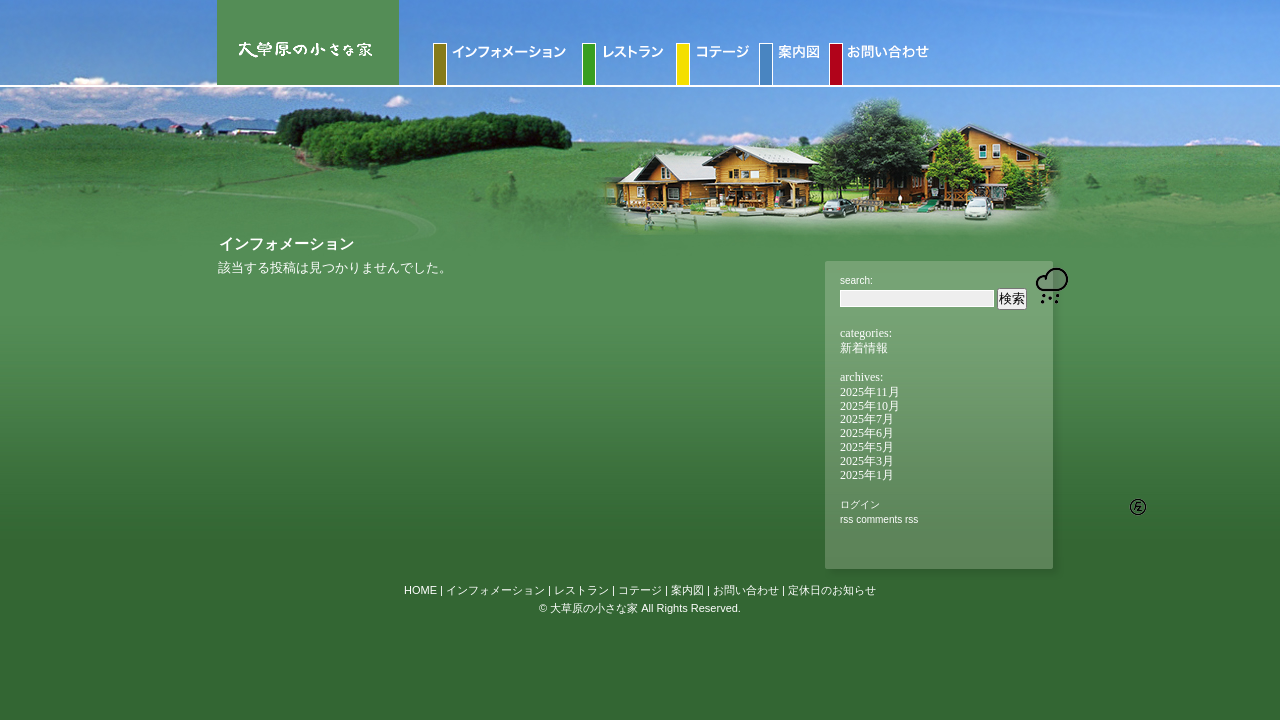  What do you see at coordinates (1138, 507) in the screenshot?
I see `open filezilla ftp client` at bounding box center [1138, 507].